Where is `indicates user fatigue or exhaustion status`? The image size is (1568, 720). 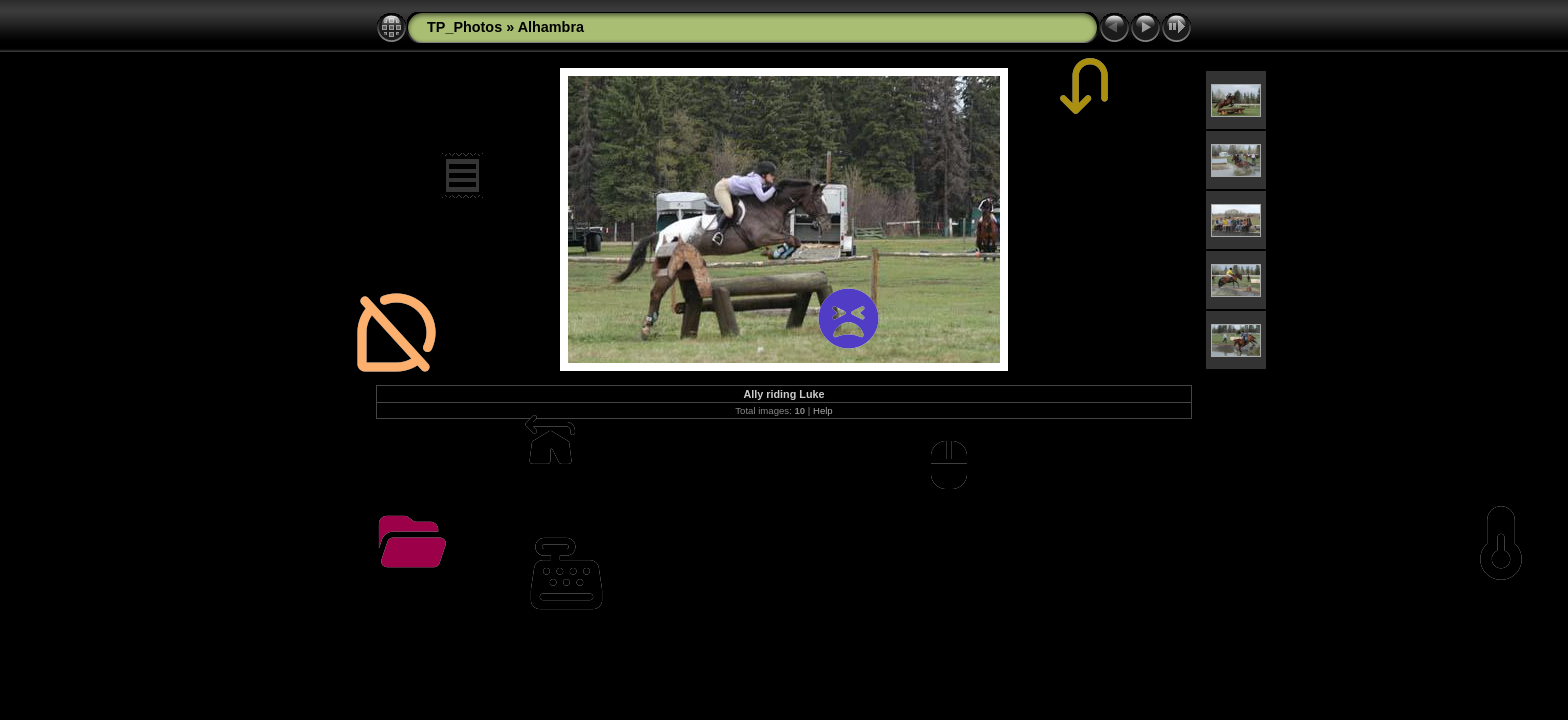
indicates user fatigue or exhaustion status is located at coordinates (848, 318).